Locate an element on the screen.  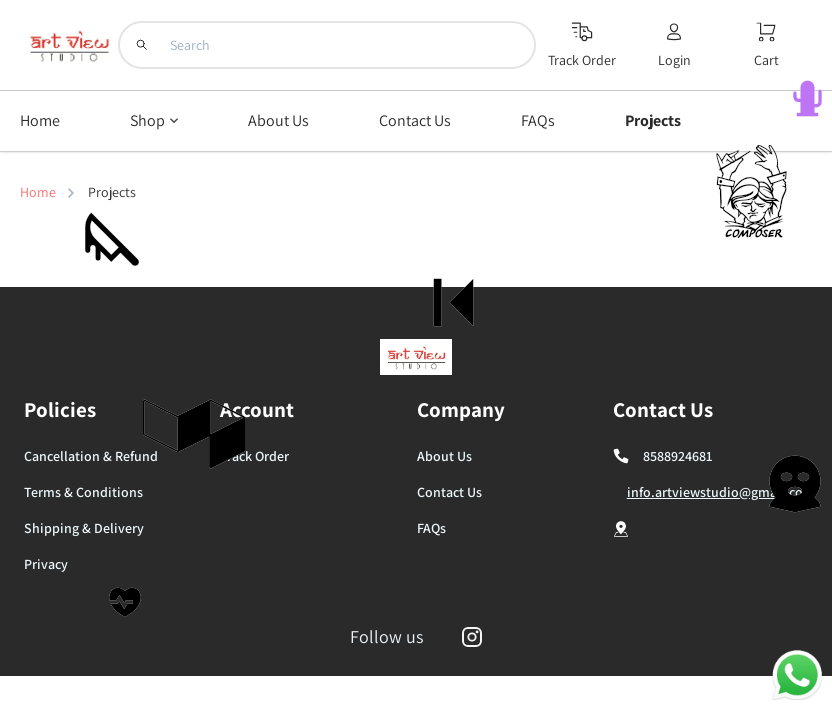
visit the Composer website or documentation is located at coordinates (751, 191).